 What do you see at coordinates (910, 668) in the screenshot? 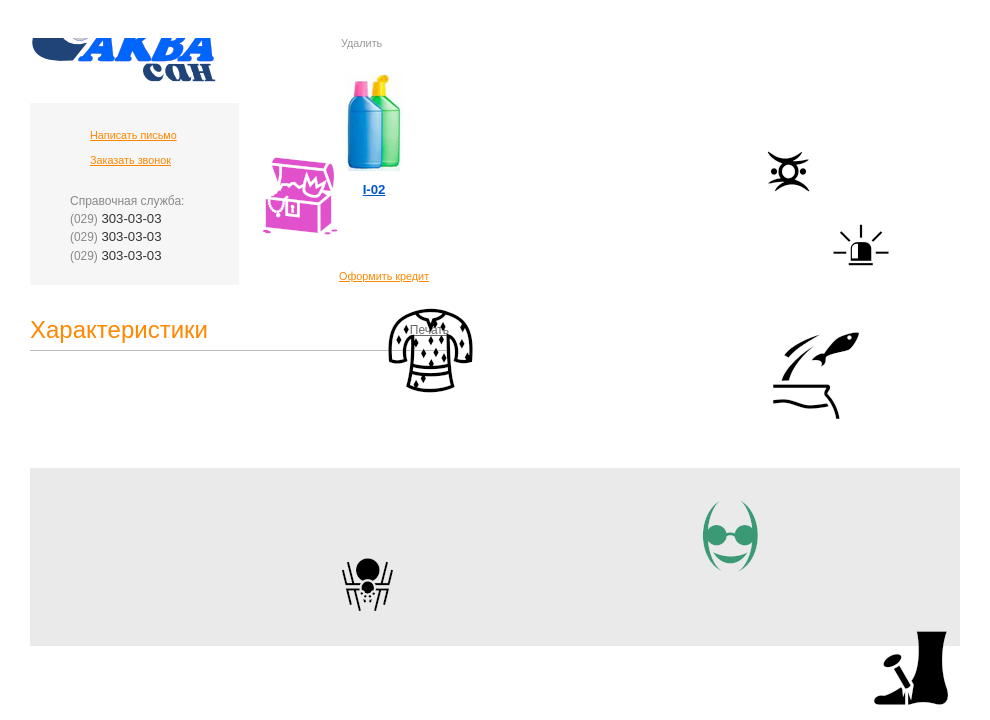
I see `indicates a foot injury or wound status` at bounding box center [910, 668].